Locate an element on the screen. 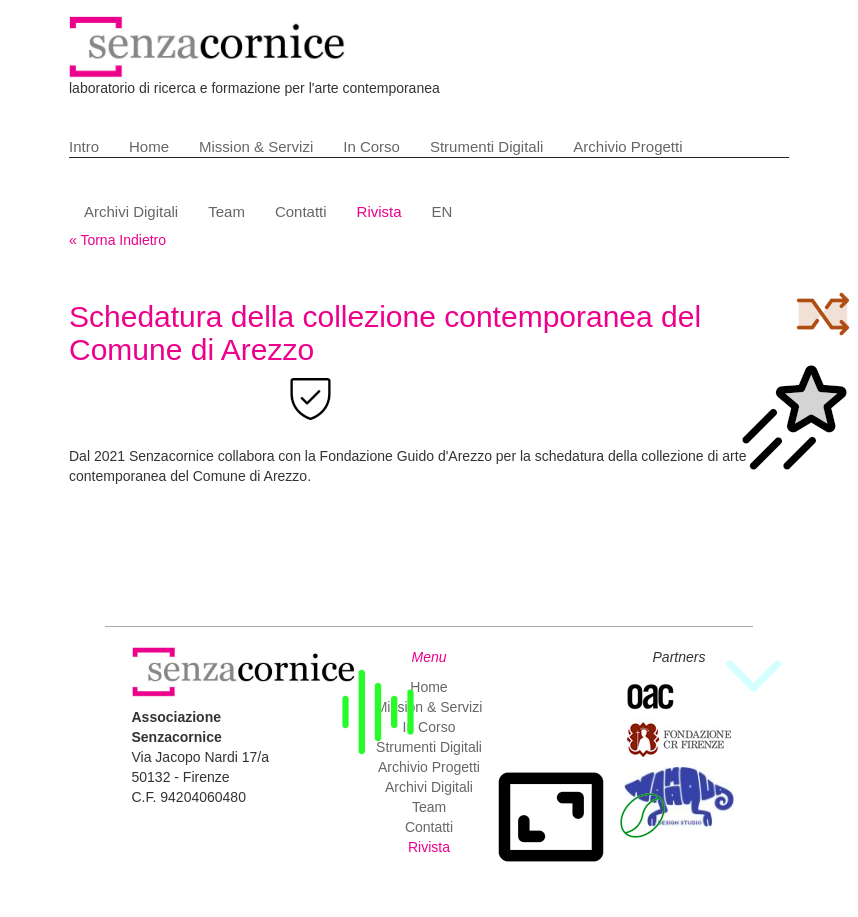  mark as favorite or highlight content is located at coordinates (794, 417).